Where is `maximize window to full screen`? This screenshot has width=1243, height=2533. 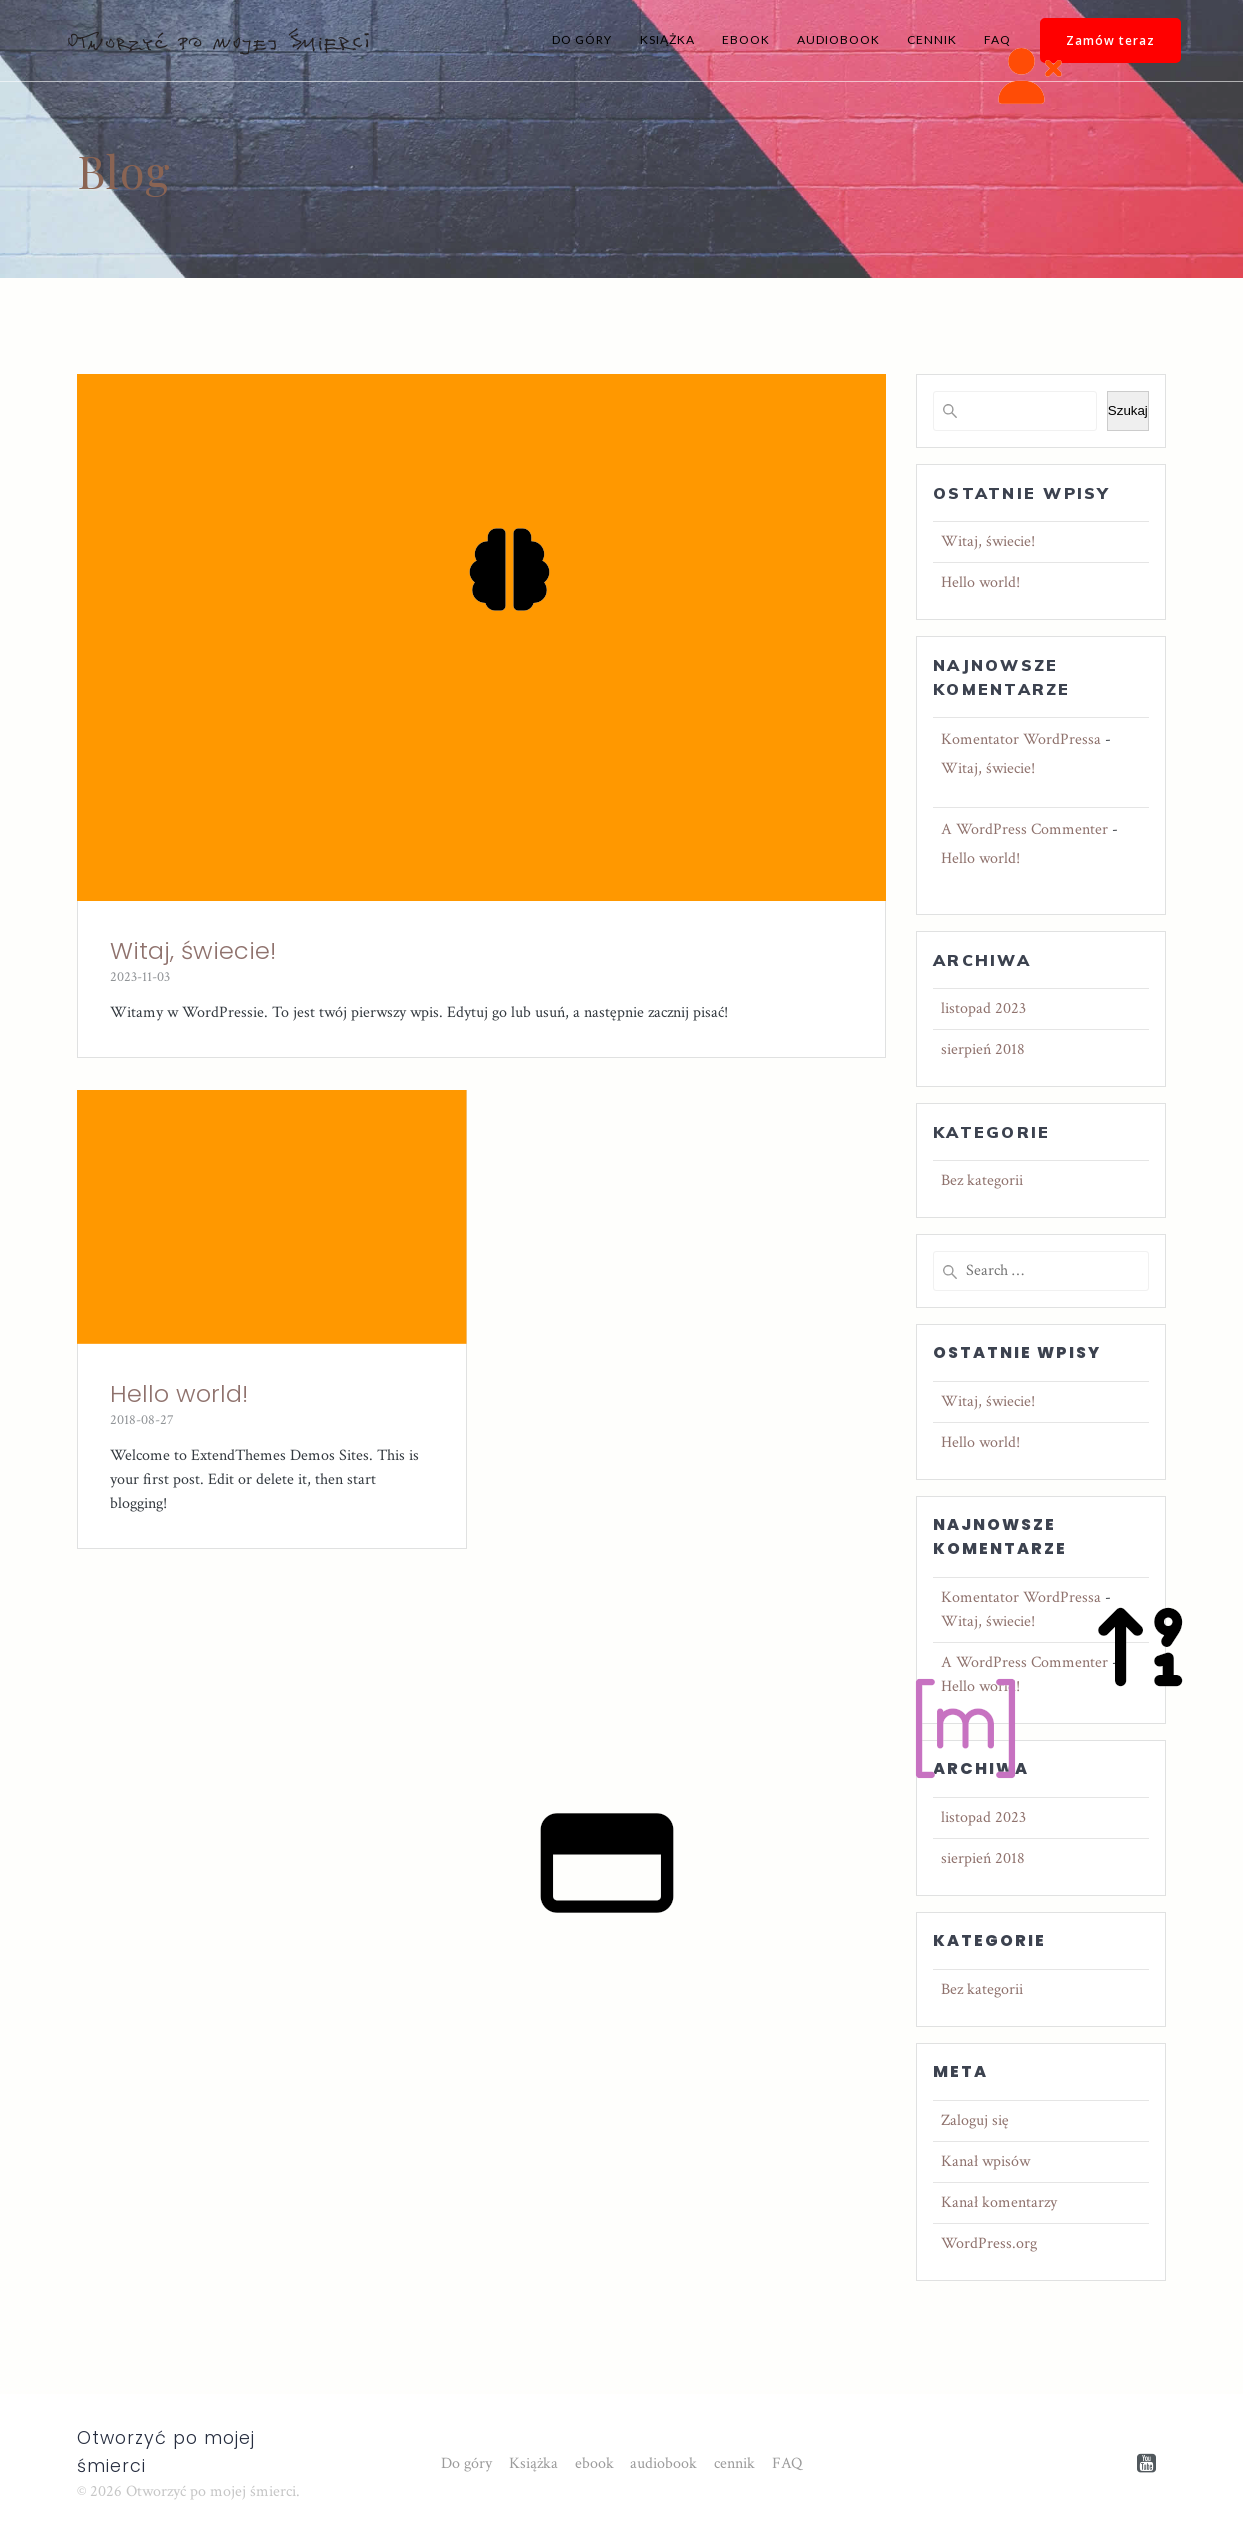
maximize window to full screen is located at coordinates (607, 1863).